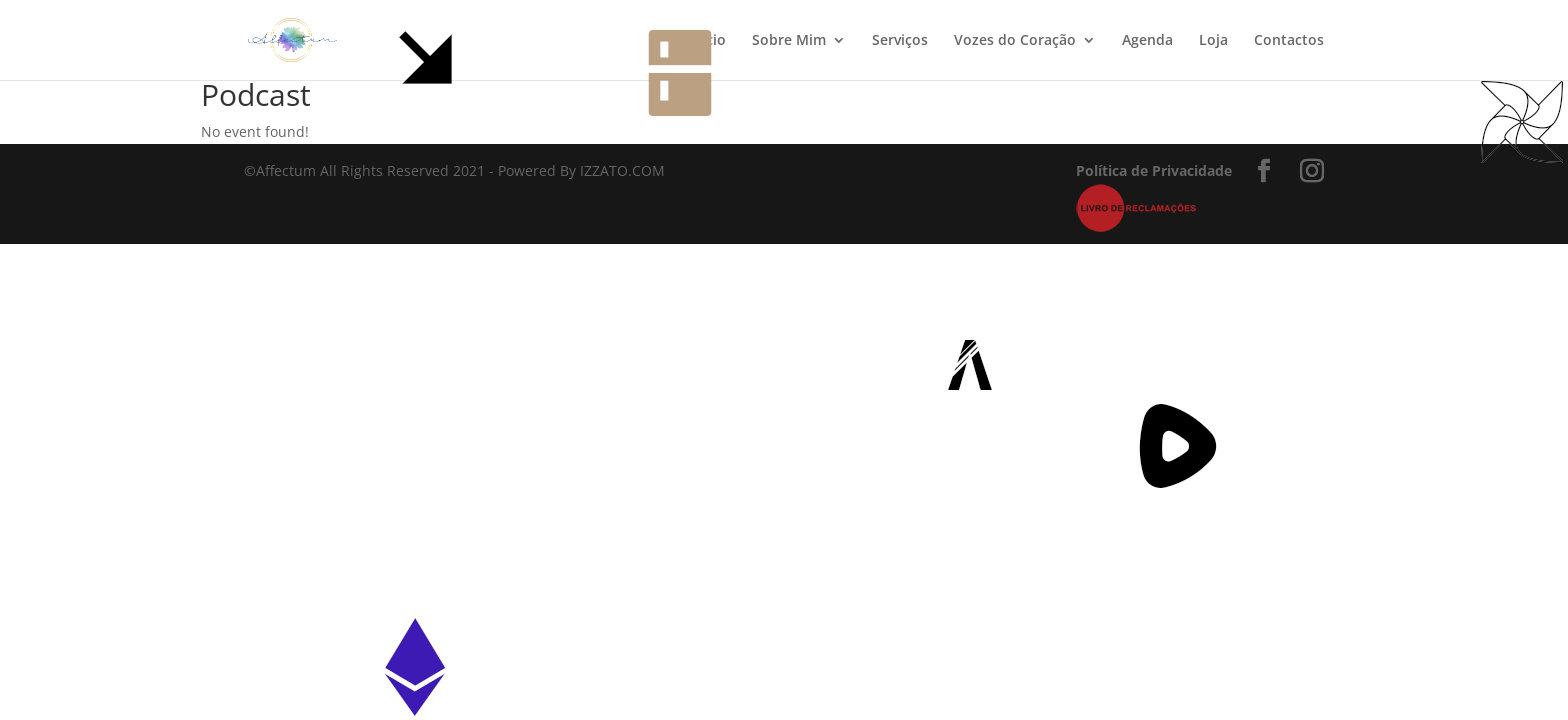 The width and height of the screenshot is (1568, 720). Describe the element at coordinates (680, 73) in the screenshot. I see `access smart fridge controls` at that location.